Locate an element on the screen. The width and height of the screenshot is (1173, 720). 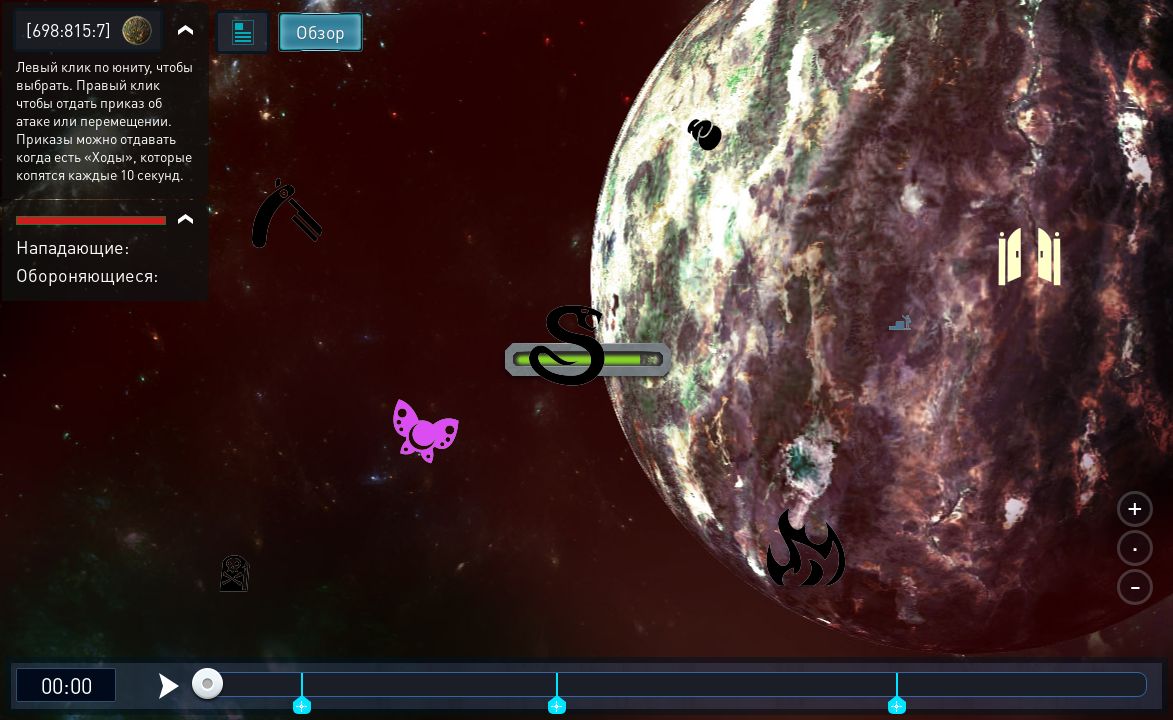
indicates third place ranking or bronze medal status is located at coordinates (900, 319).